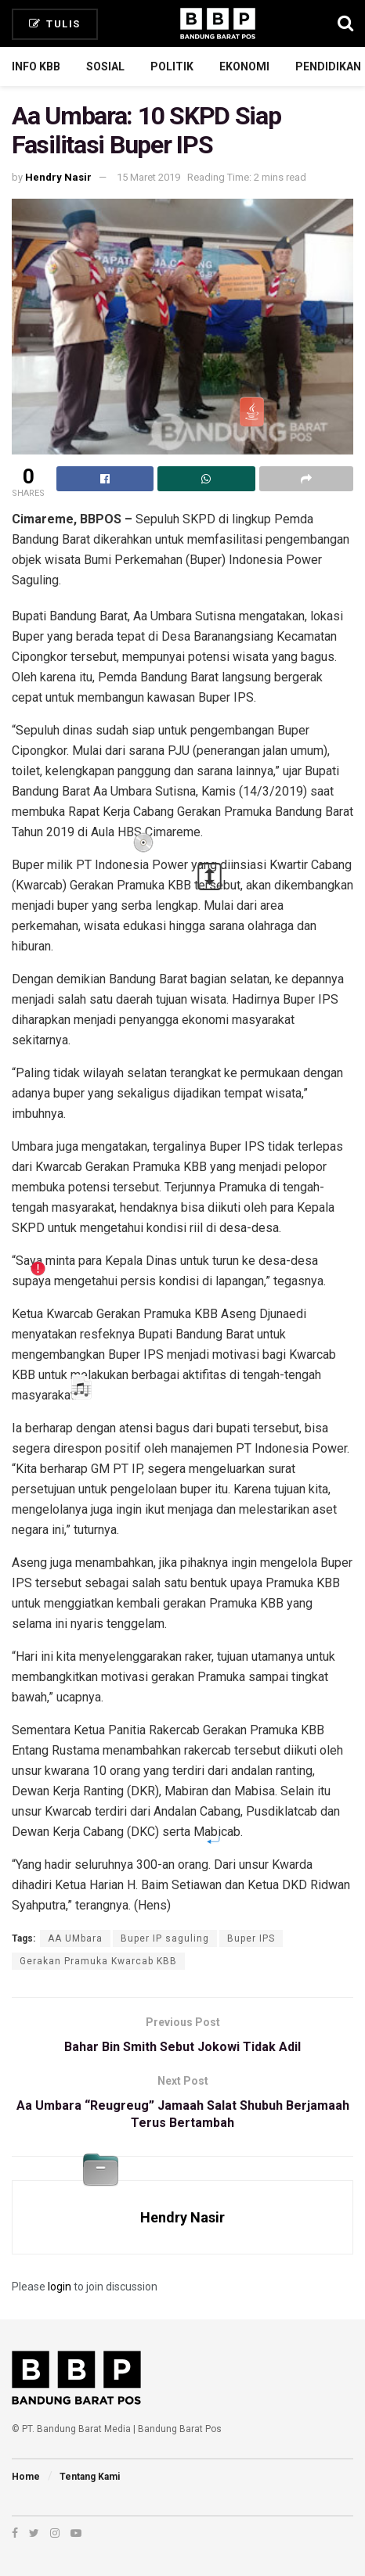 The image size is (365, 2576). I want to click on reply to an email message, so click(213, 1840).